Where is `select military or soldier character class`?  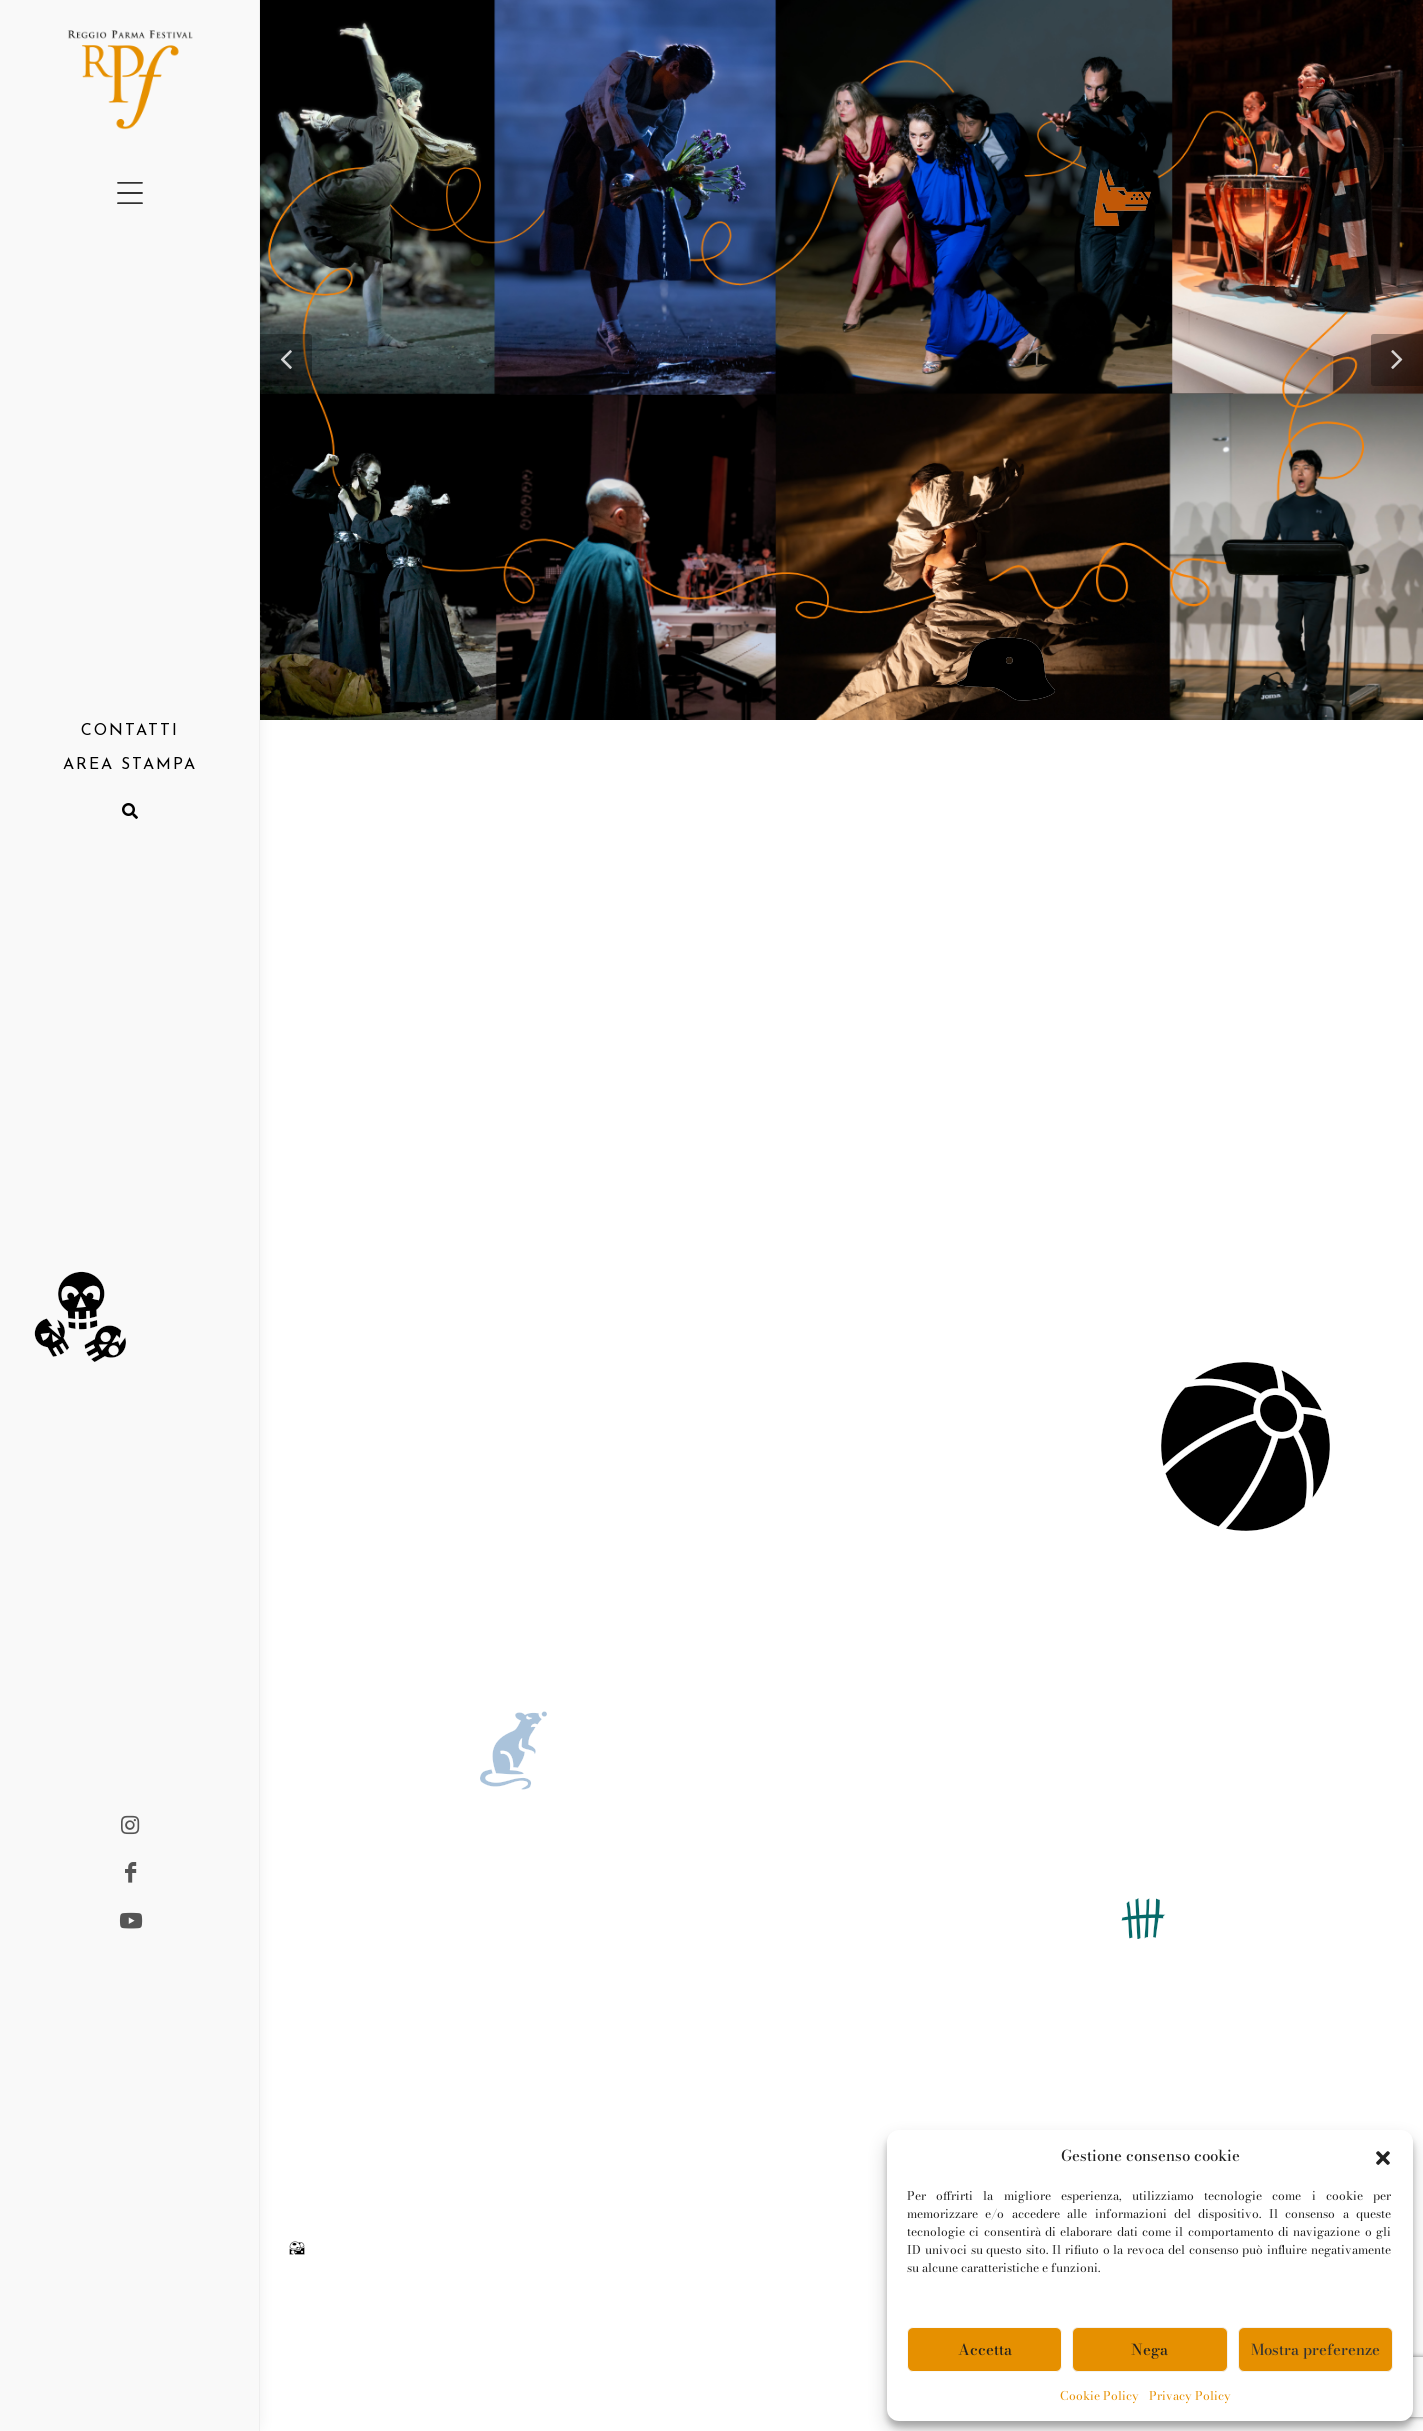 select military or soldier character class is located at coordinates (1006, 669).